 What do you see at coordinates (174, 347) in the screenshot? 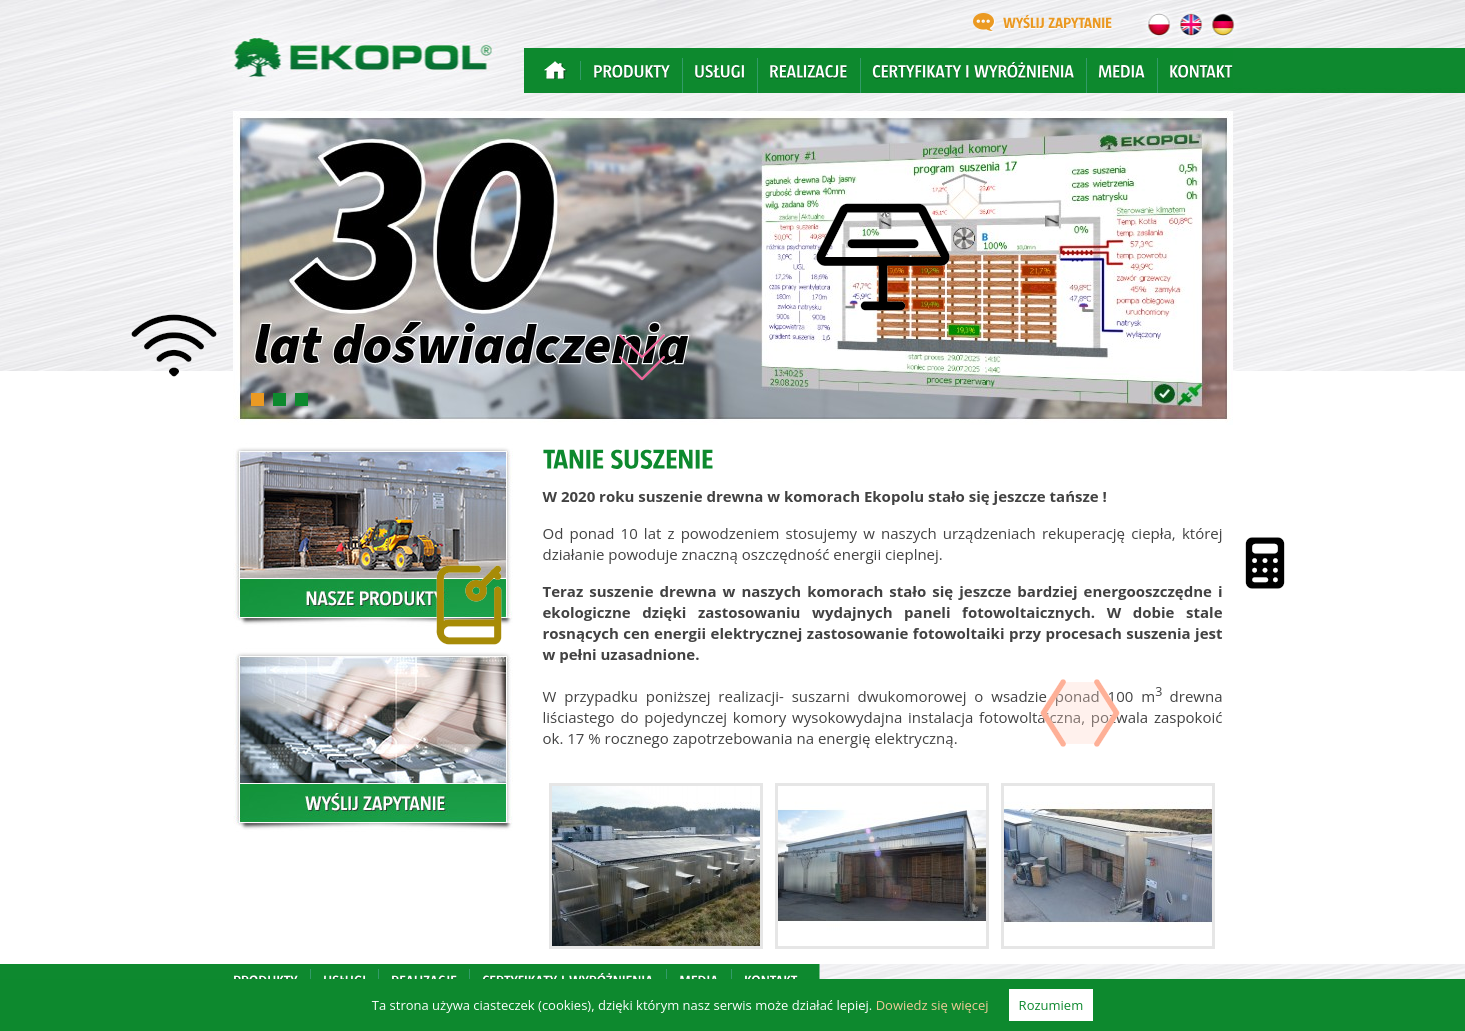
I see `indicates wireless network connection status` at bounding box center [174, 347].